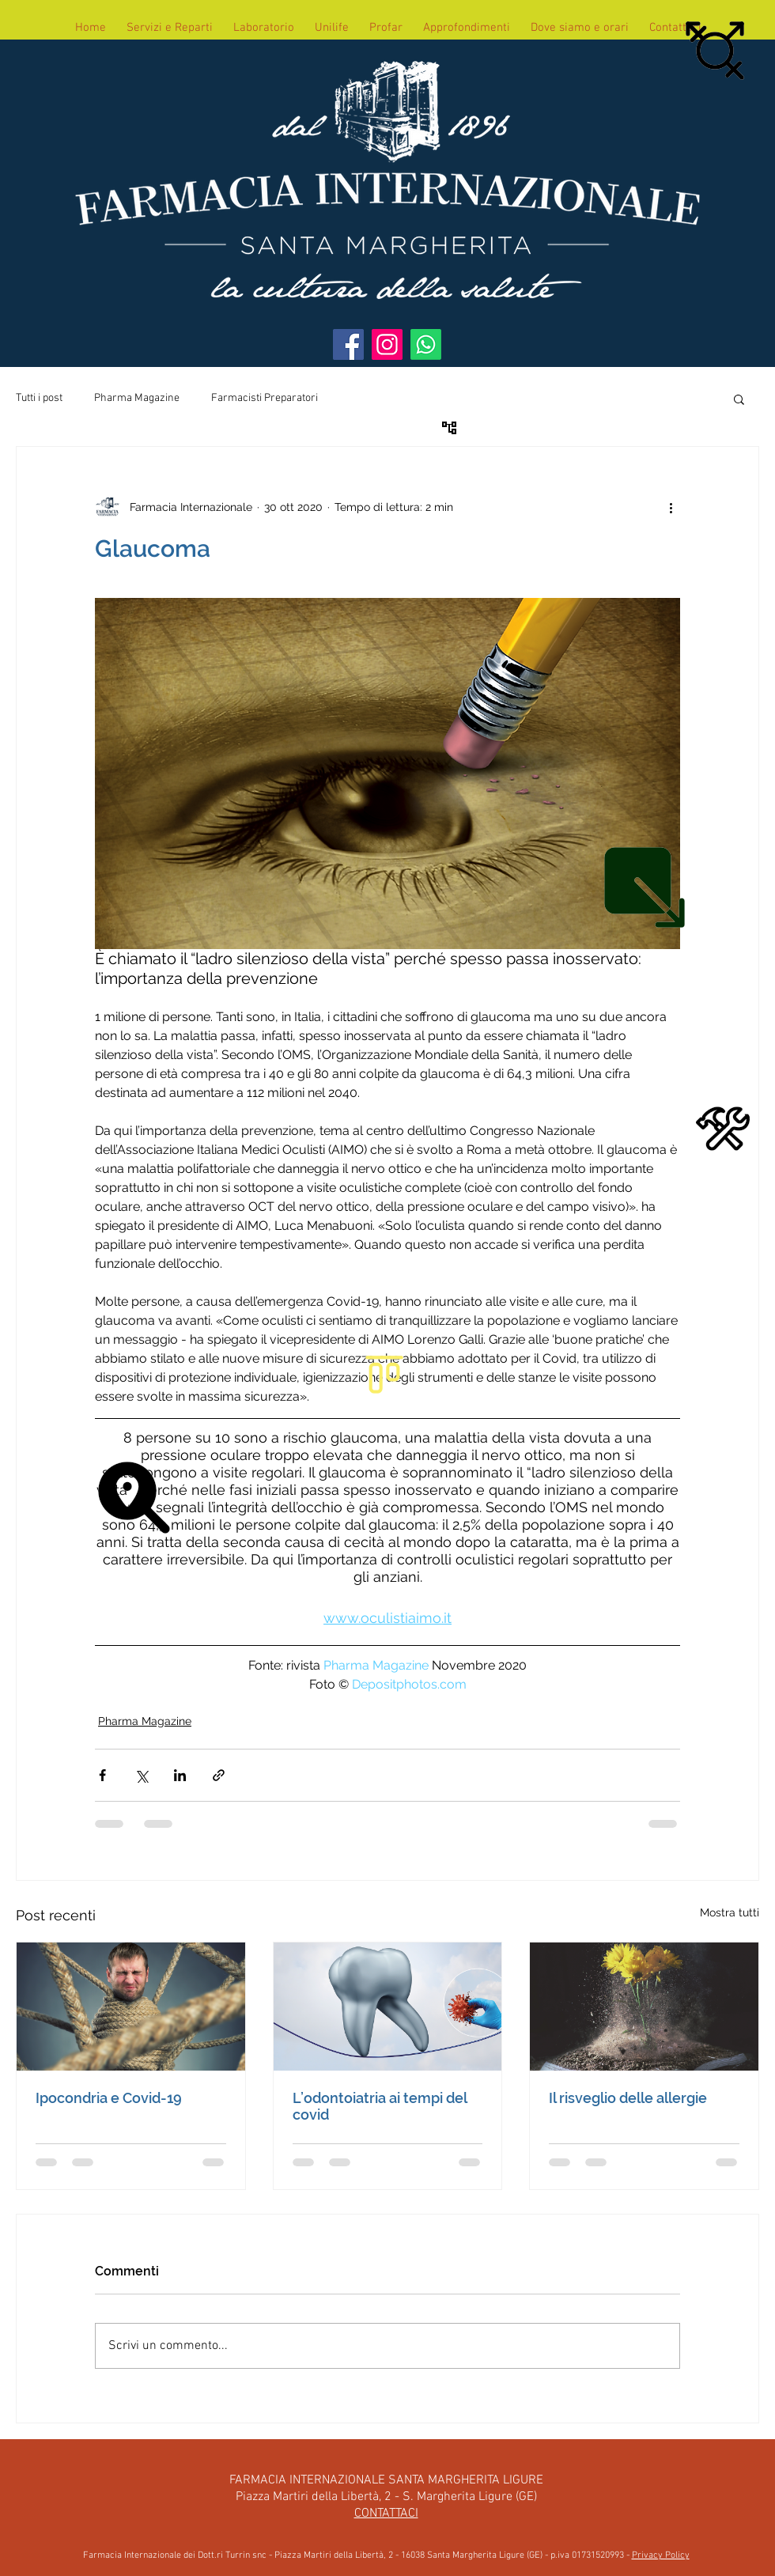  What do you see at coordinates (645, 887) in the screenshot?
I see `resize or scale down an element` at bounding box center [645, 887].